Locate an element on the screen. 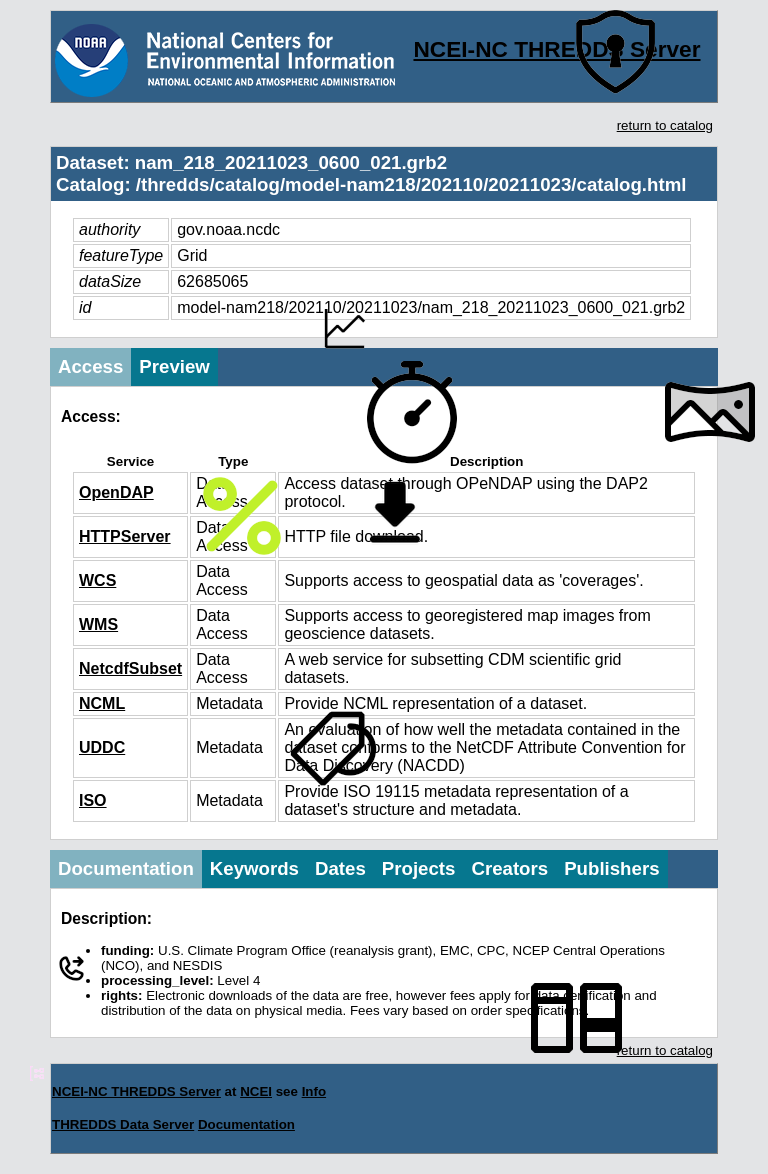 This screenshot has height=1174, width=768. compare file differences is located at coordinates (573, 1018).